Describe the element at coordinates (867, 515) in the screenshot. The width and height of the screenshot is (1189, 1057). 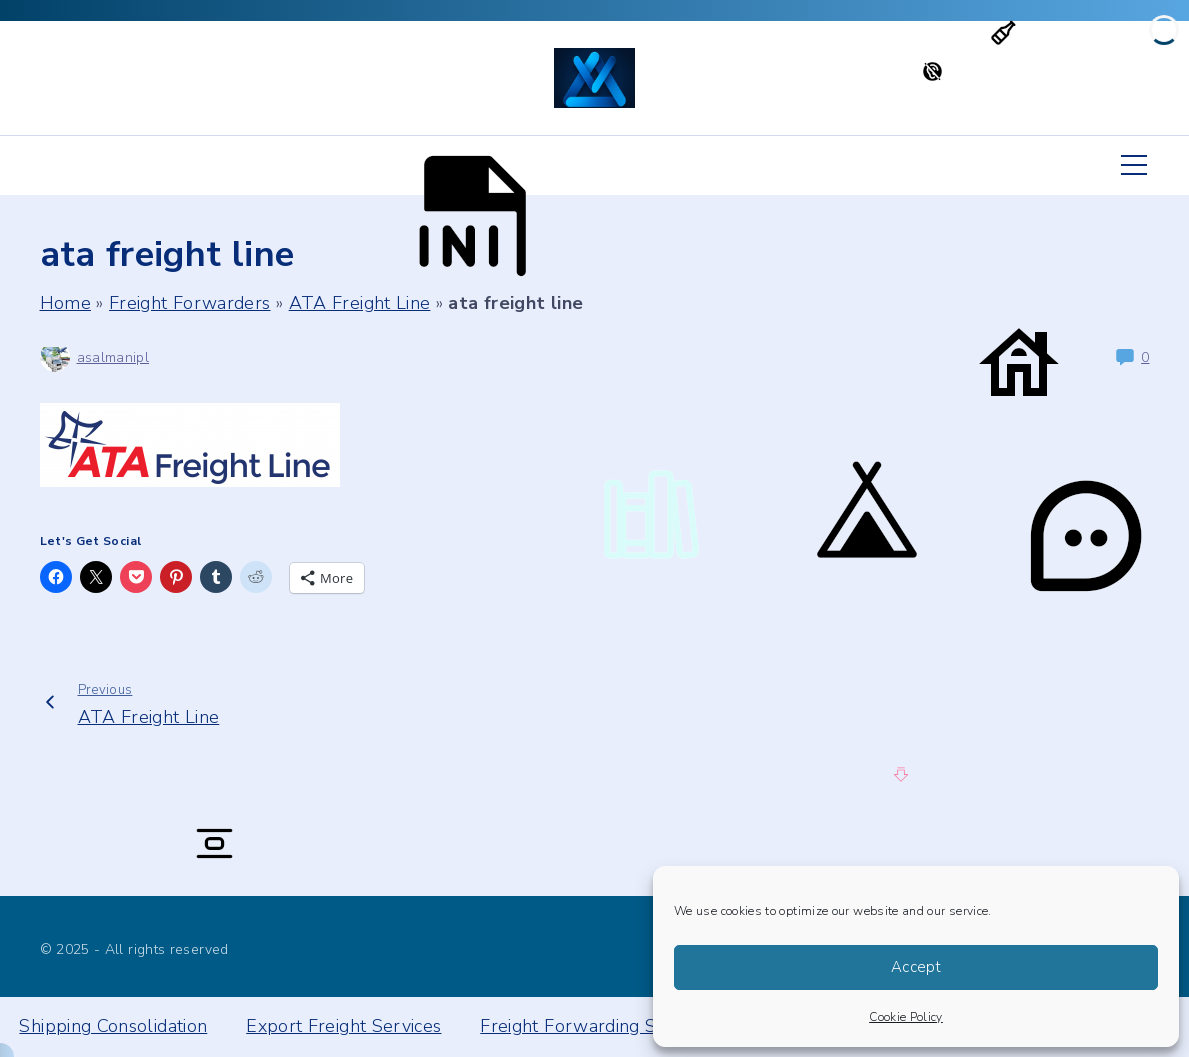
I see `view campsite or camping information` at that location.